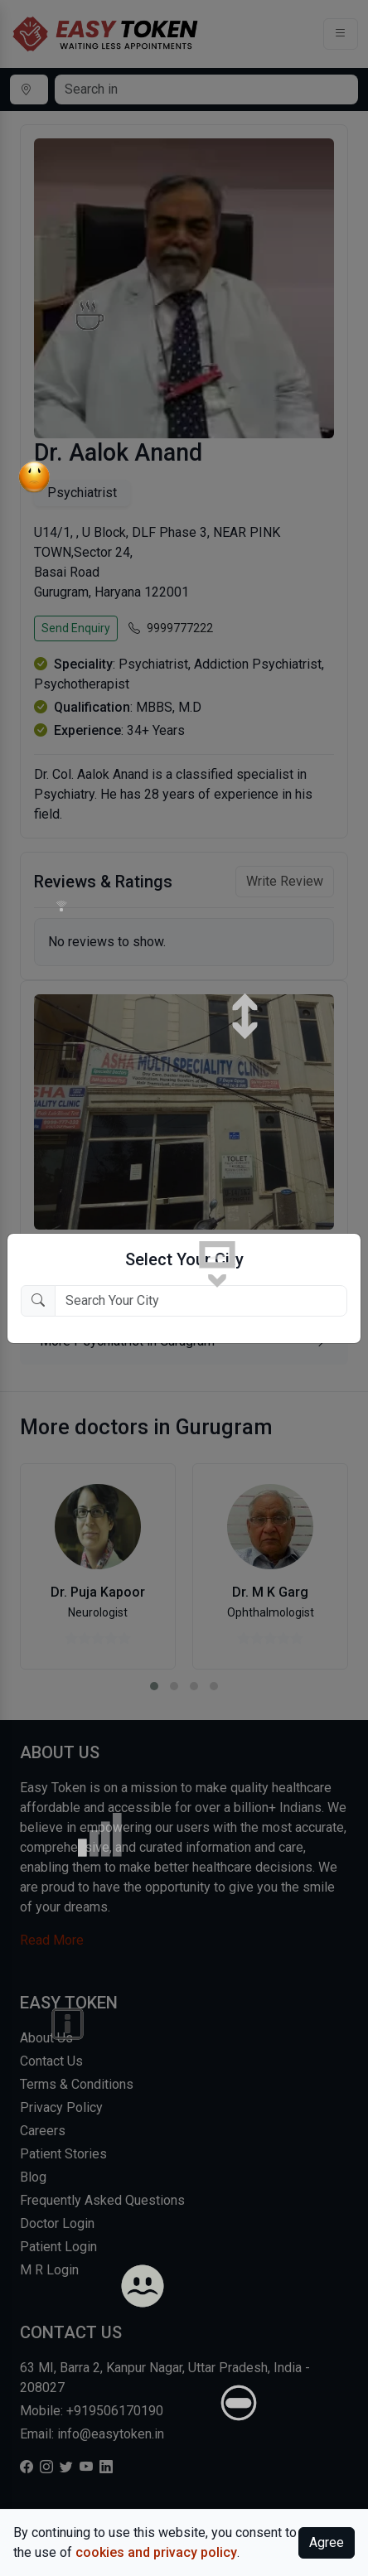 Image resolution: width=368 pixels, height=2576 pixels. What do you see at coordinates (90, 316) in the screenshot?
I see `caffeine mode is active, preventing sleep` at bounding box center [90, 316].